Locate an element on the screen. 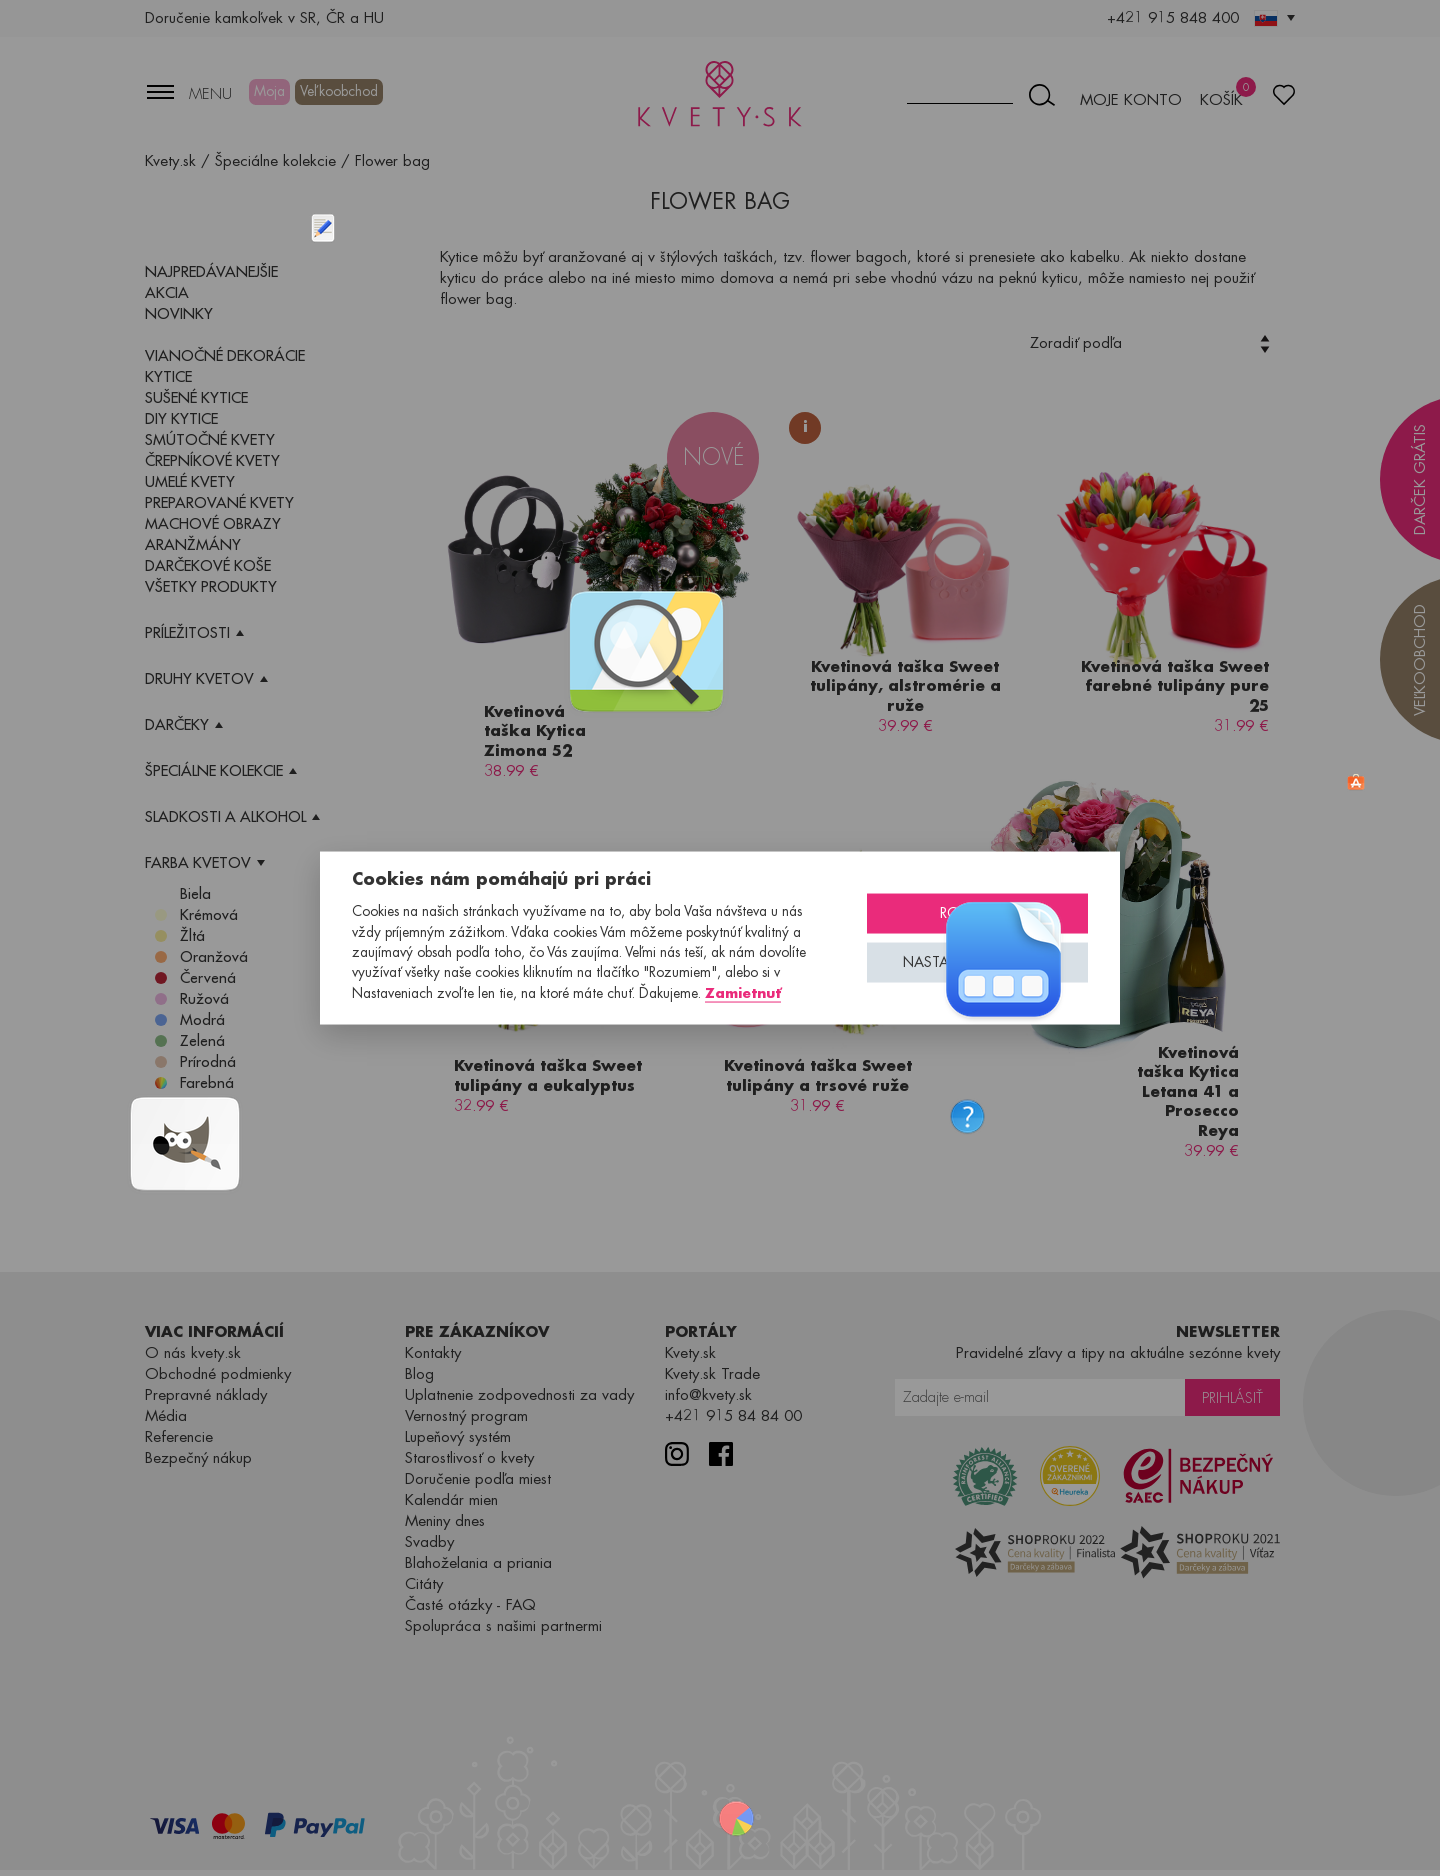 The height and width of the screenshot is (1876, 1440). open the software center to browse and install apps is located at coordinates (1356, 783).